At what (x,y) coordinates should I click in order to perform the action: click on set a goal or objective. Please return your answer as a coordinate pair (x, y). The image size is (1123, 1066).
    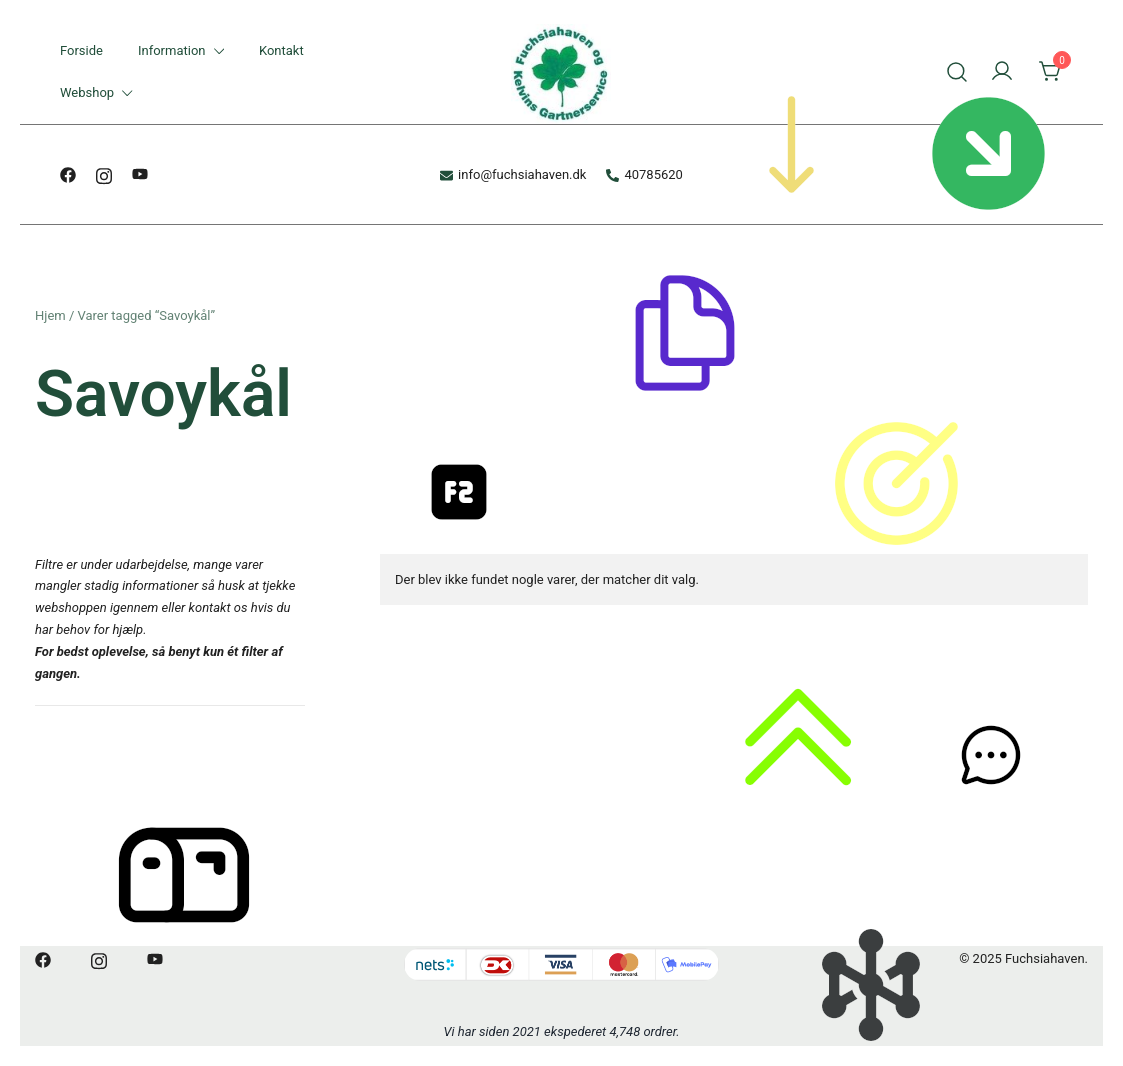
    Looking at the image, I should click on (896, 483).